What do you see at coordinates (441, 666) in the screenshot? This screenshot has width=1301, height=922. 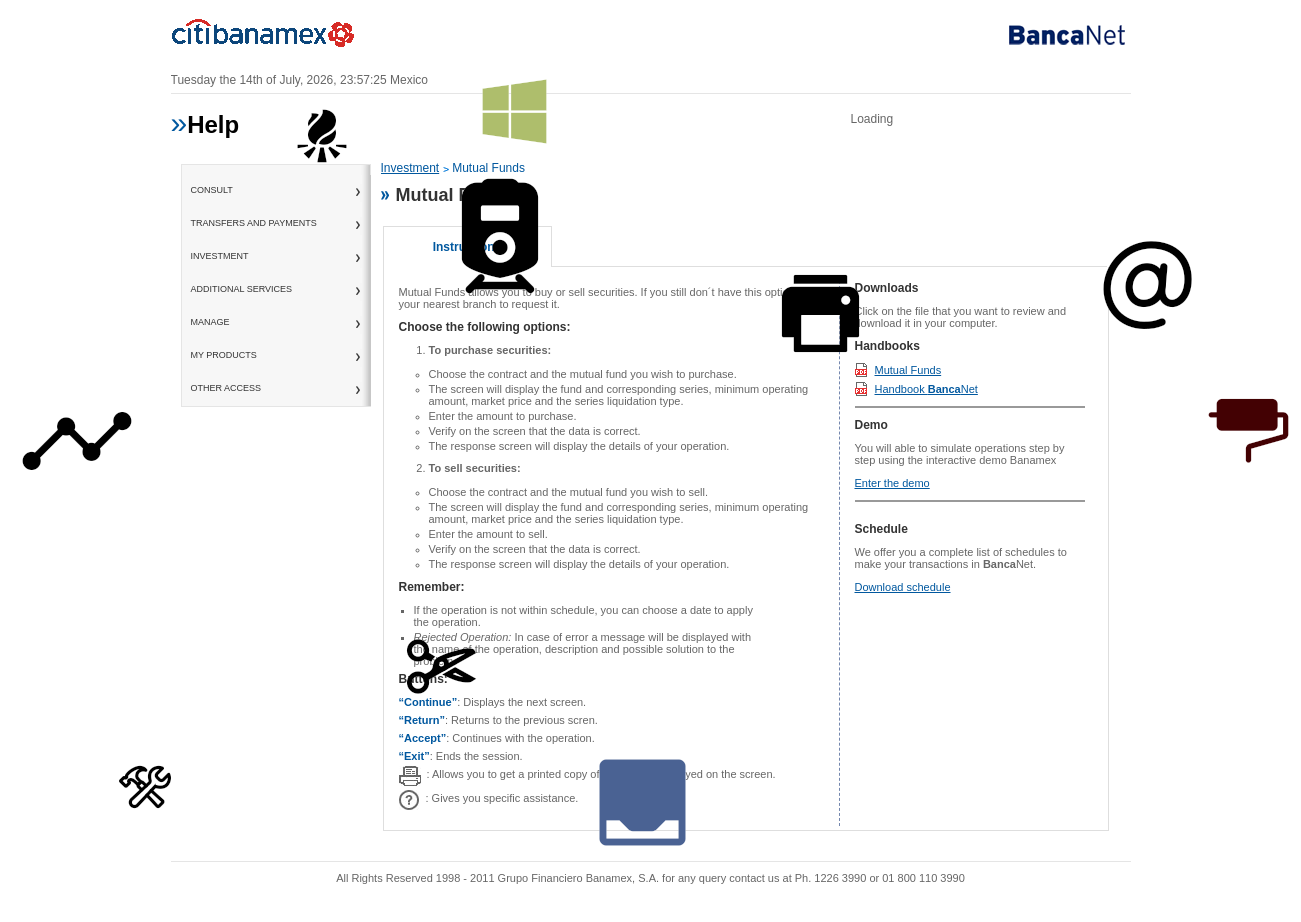 I see `cut selected text or content` at bounding box center [441, 666].